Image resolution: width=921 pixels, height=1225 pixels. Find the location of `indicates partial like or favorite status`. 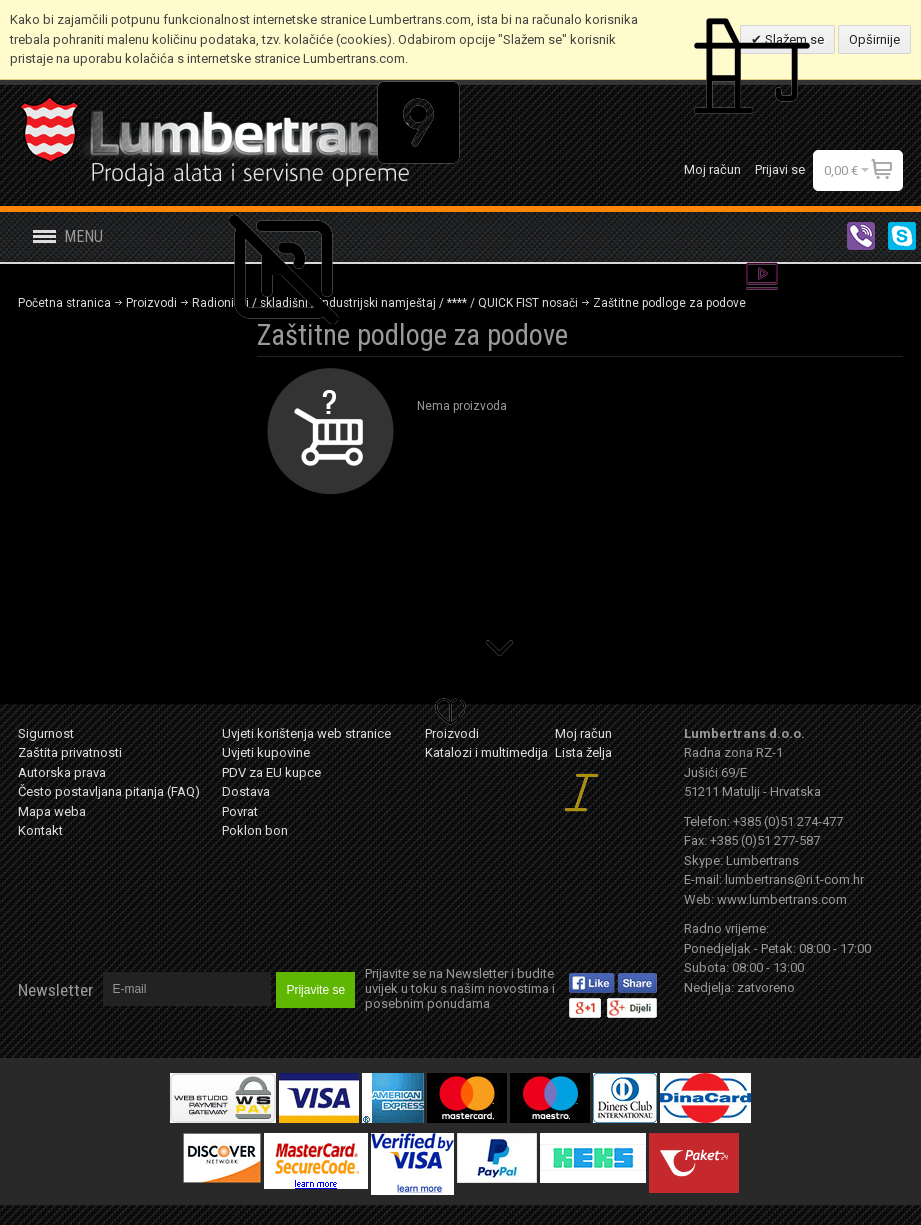

indicates partial like or favorite status is located at coordinates (450, 710).